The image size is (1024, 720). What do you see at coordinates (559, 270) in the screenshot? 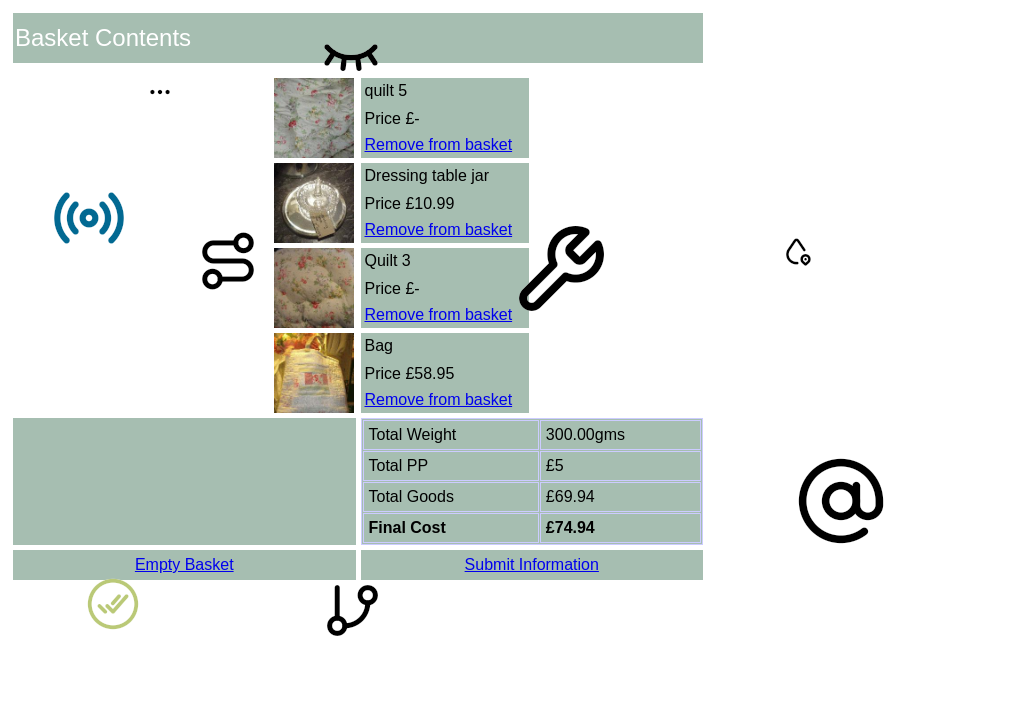
I see `access settings or configuration options` at bounding box center [559, 270].